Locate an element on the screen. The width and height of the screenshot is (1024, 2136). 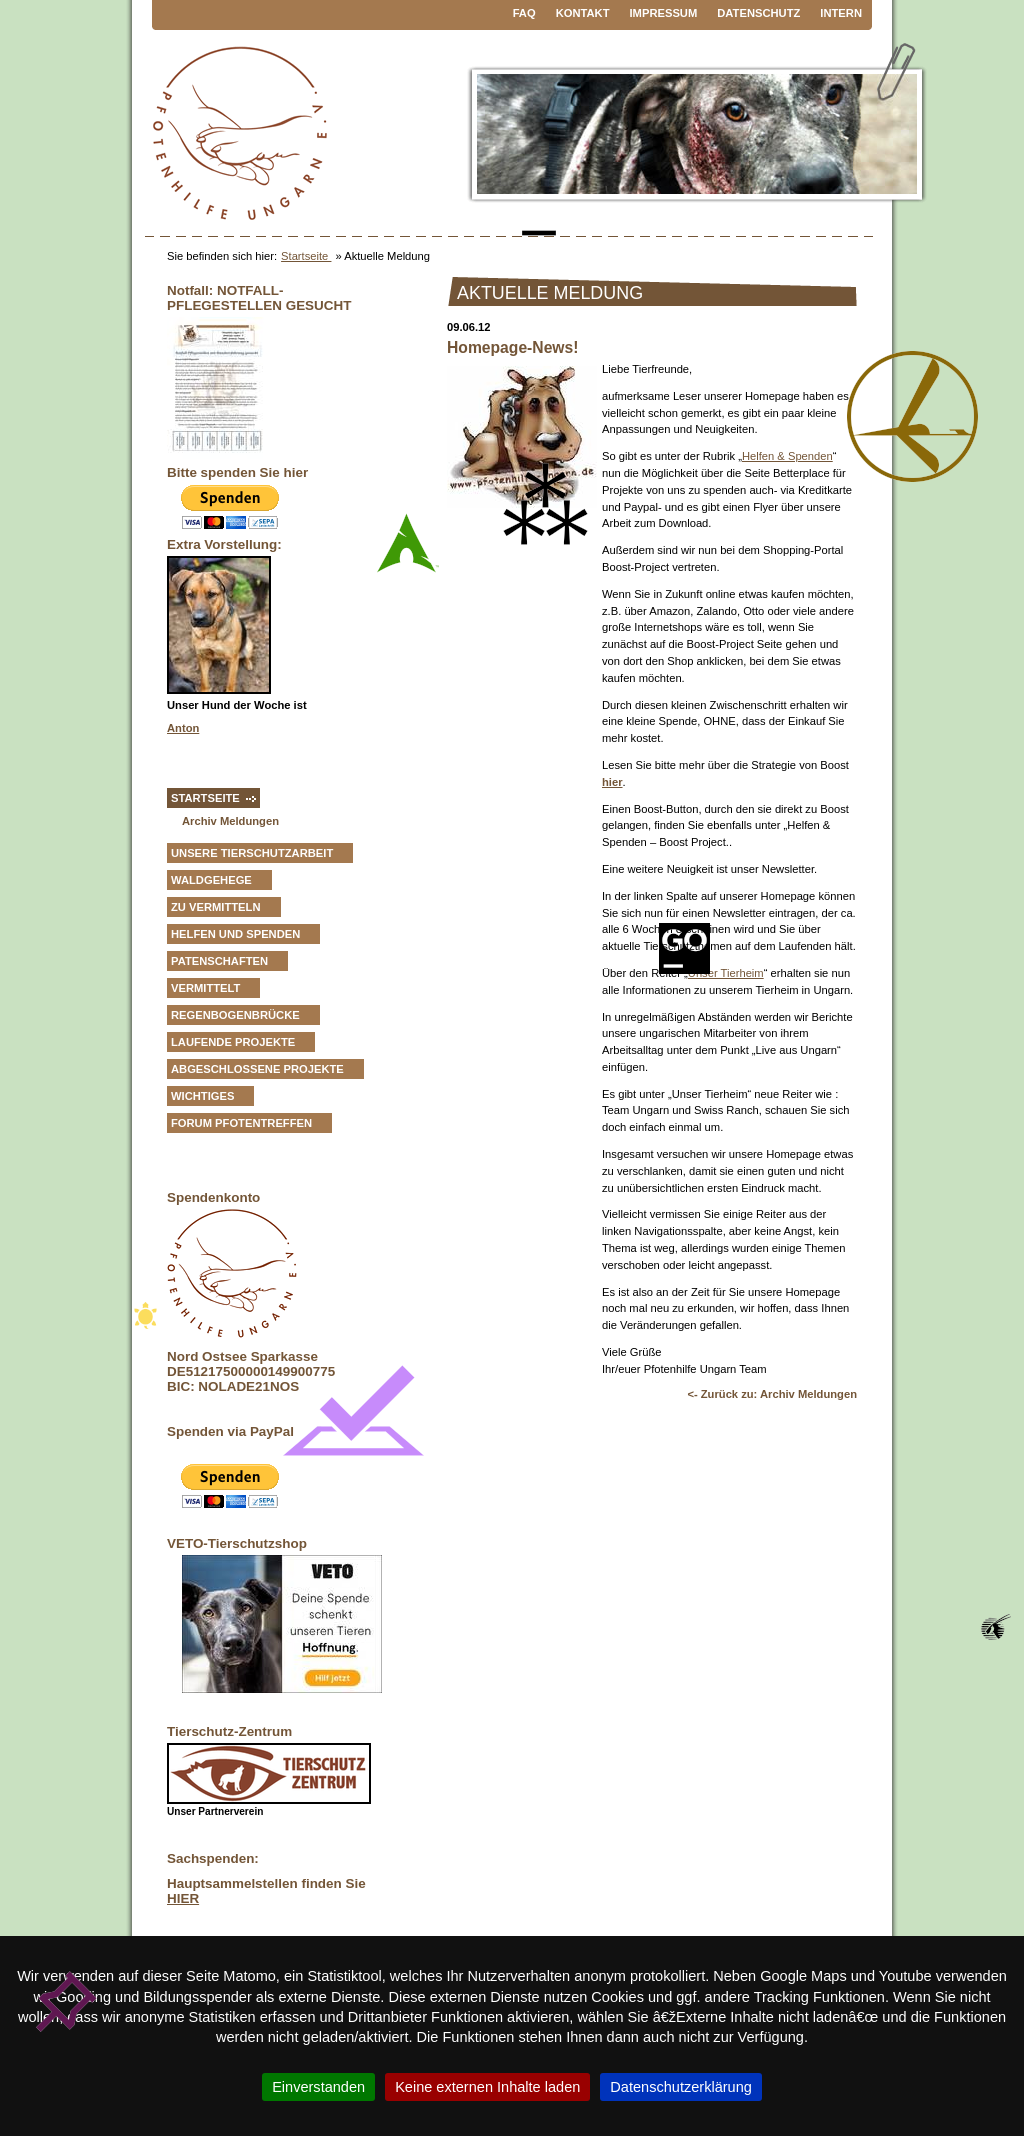
remove or subtract an item is located at coordinates (539, 233).